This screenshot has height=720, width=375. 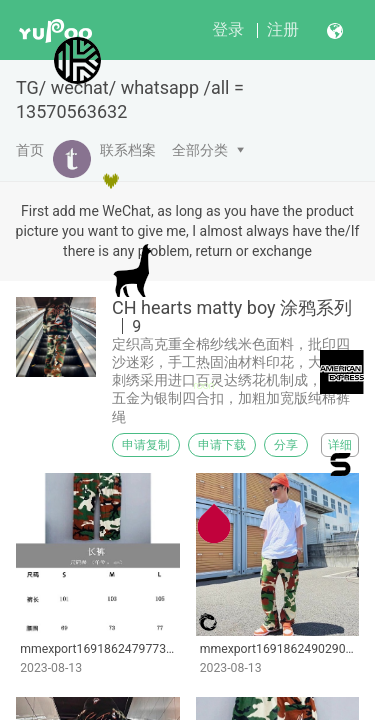 What do you see at coordinates (132, 270) in the screenshot?
I see `tina cms logo` at bounding box center [132, 270].